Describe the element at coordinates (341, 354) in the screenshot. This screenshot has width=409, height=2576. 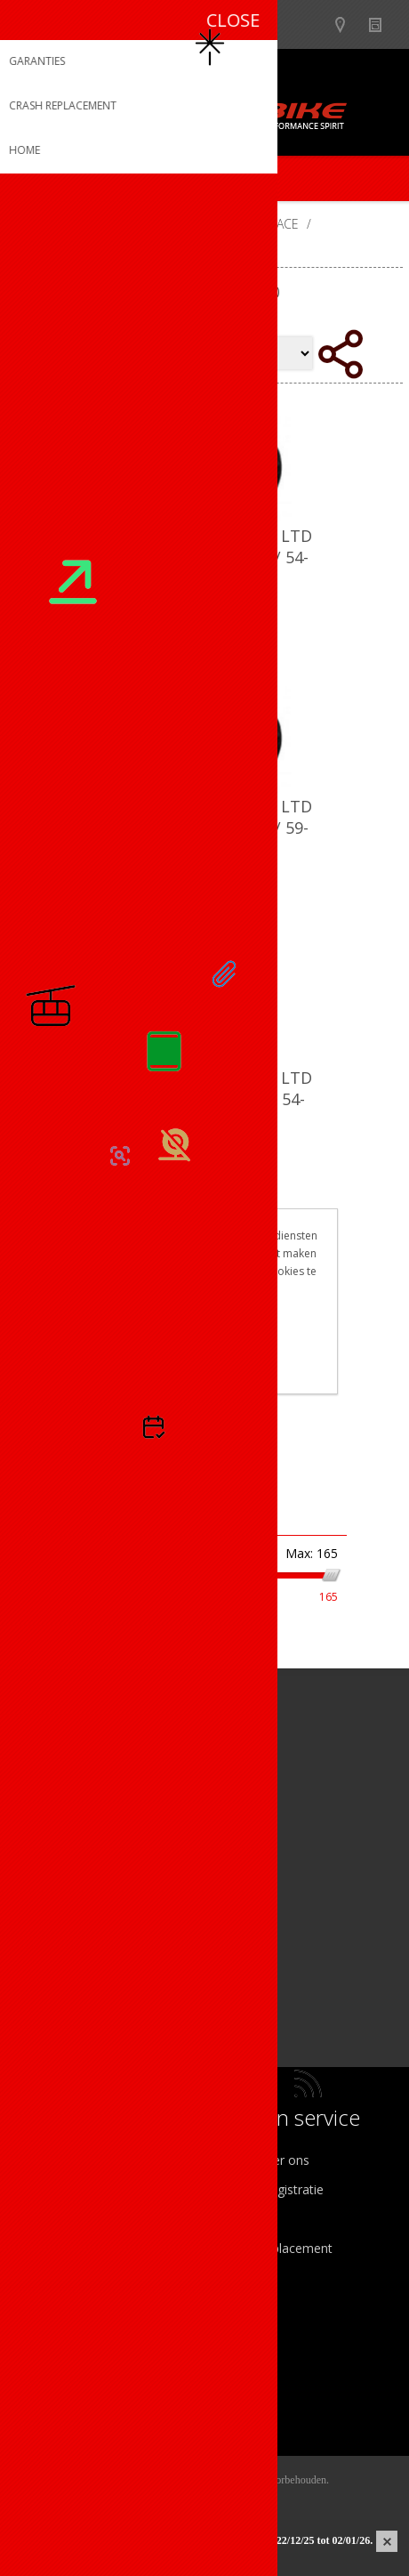
I see `share content with others` at that location.